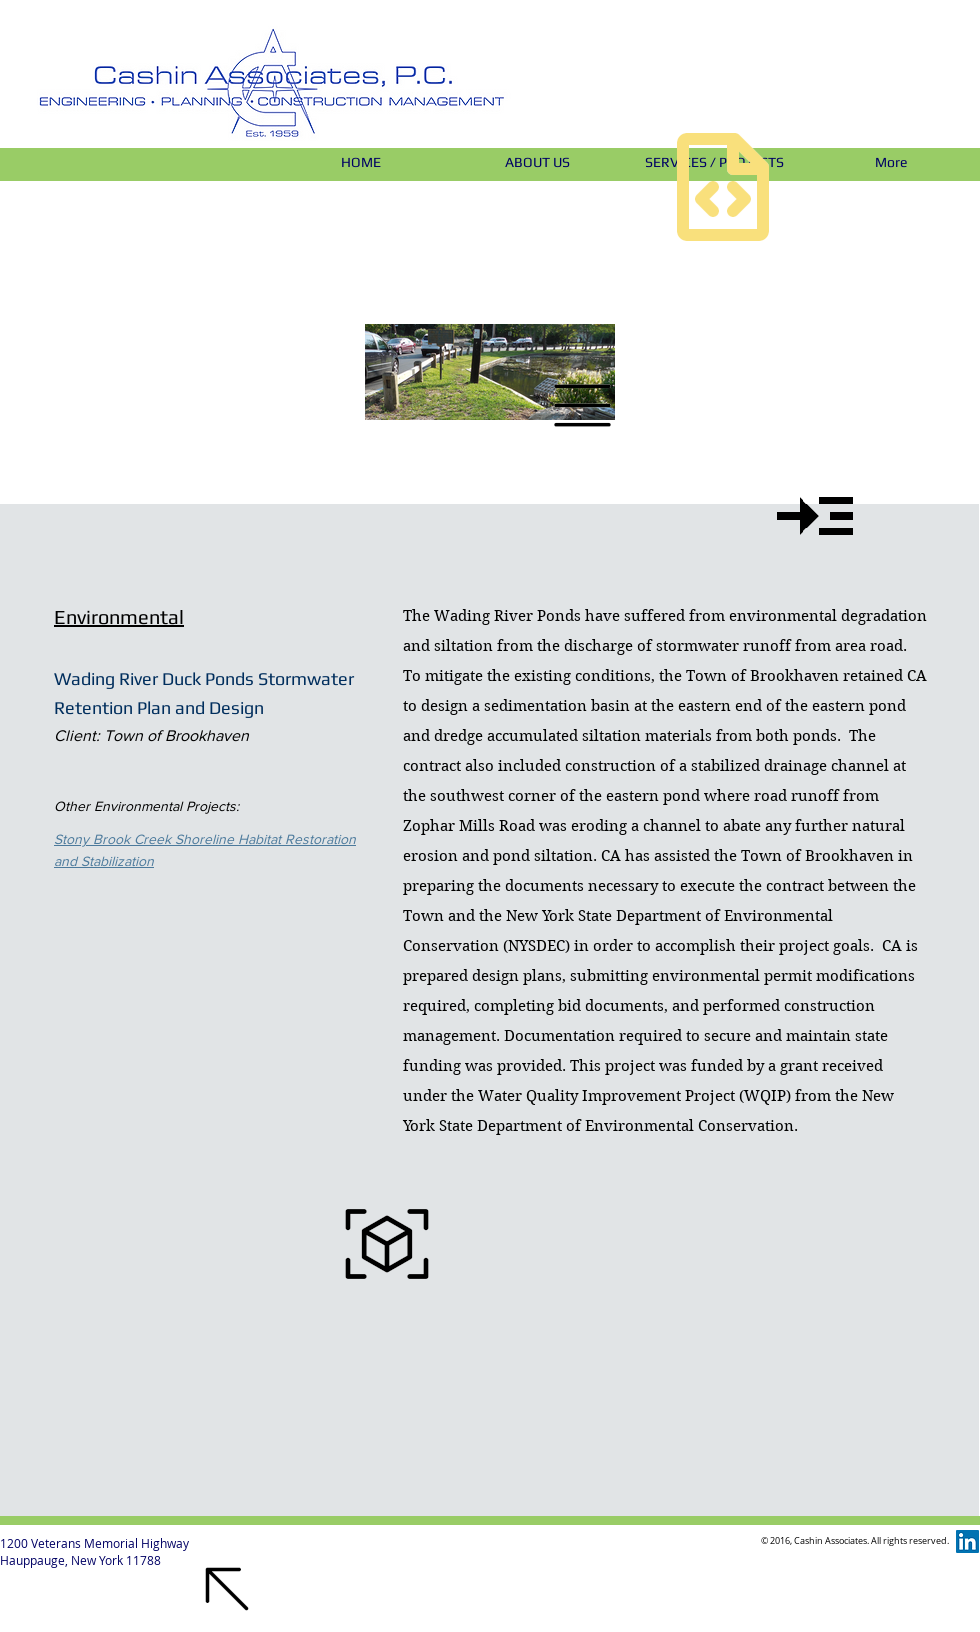 The height and width of the screenshot is (1632, 980). Describe the element at coordinates (582, 405) in the screenshot. I see `view items in list format` at that location.